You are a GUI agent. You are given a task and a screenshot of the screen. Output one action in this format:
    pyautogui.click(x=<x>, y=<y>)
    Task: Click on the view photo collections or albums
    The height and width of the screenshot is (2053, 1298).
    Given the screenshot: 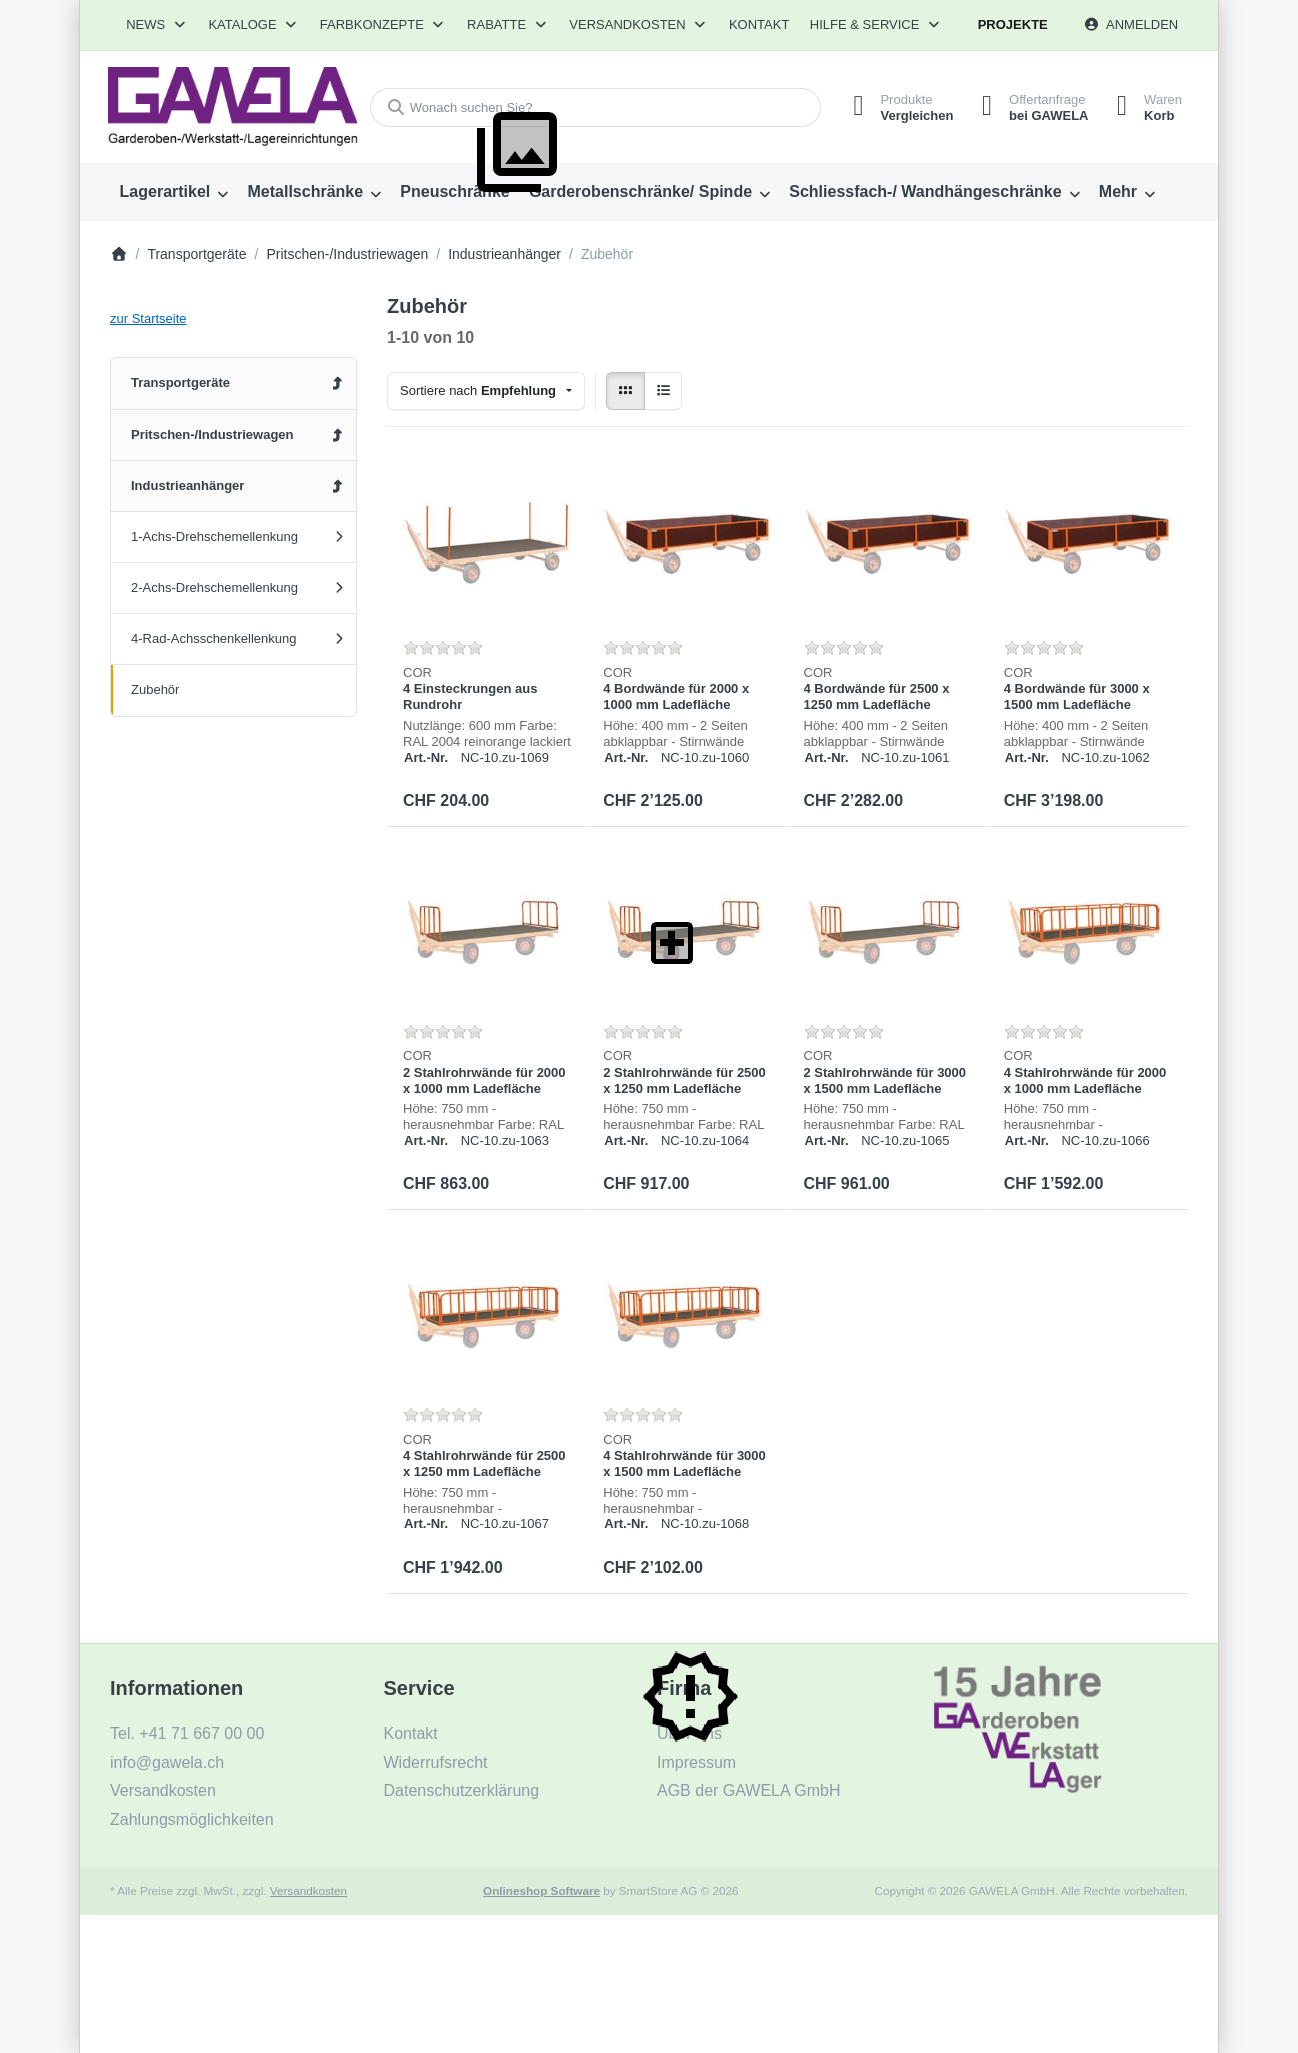 What is the action you would take?
    pyautogui.click(x=517, y=152)
    